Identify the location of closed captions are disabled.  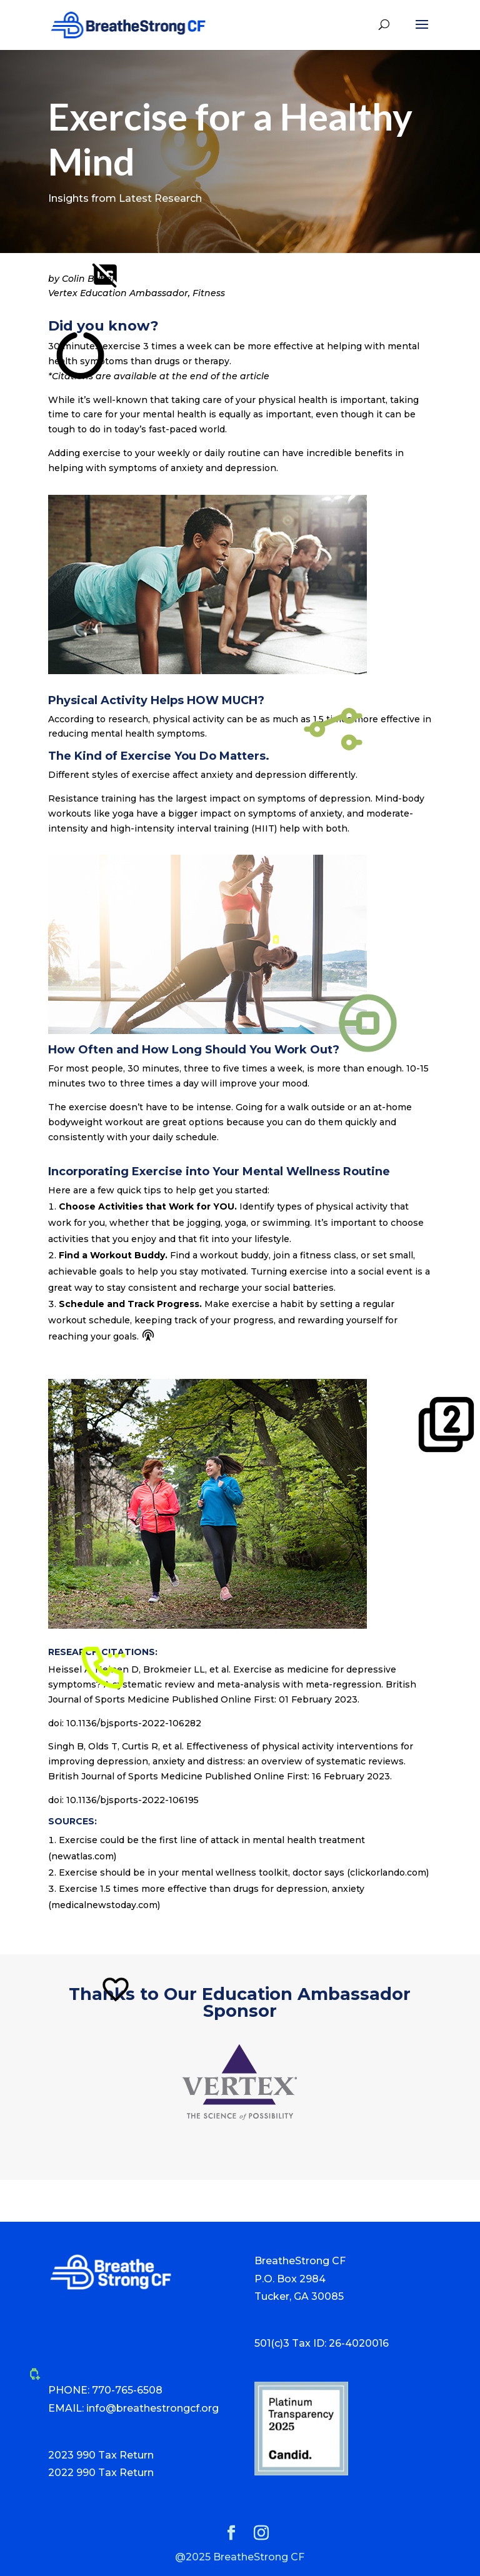
(105, 274).